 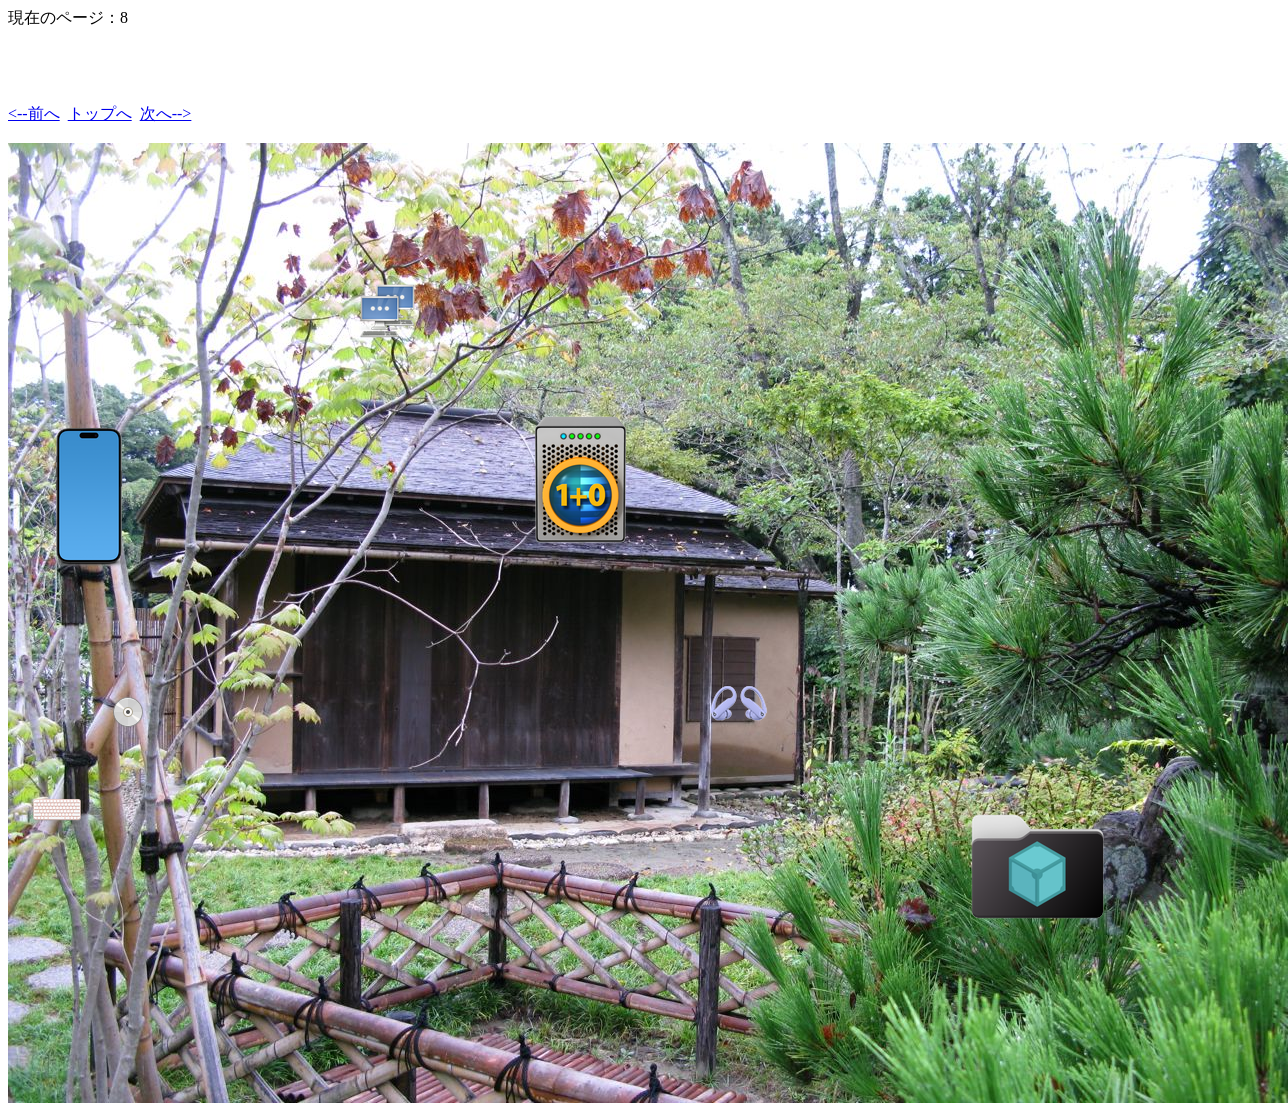 I want to click on indicates active network data transfer (sending and receiving), so click(x=387, y=311).